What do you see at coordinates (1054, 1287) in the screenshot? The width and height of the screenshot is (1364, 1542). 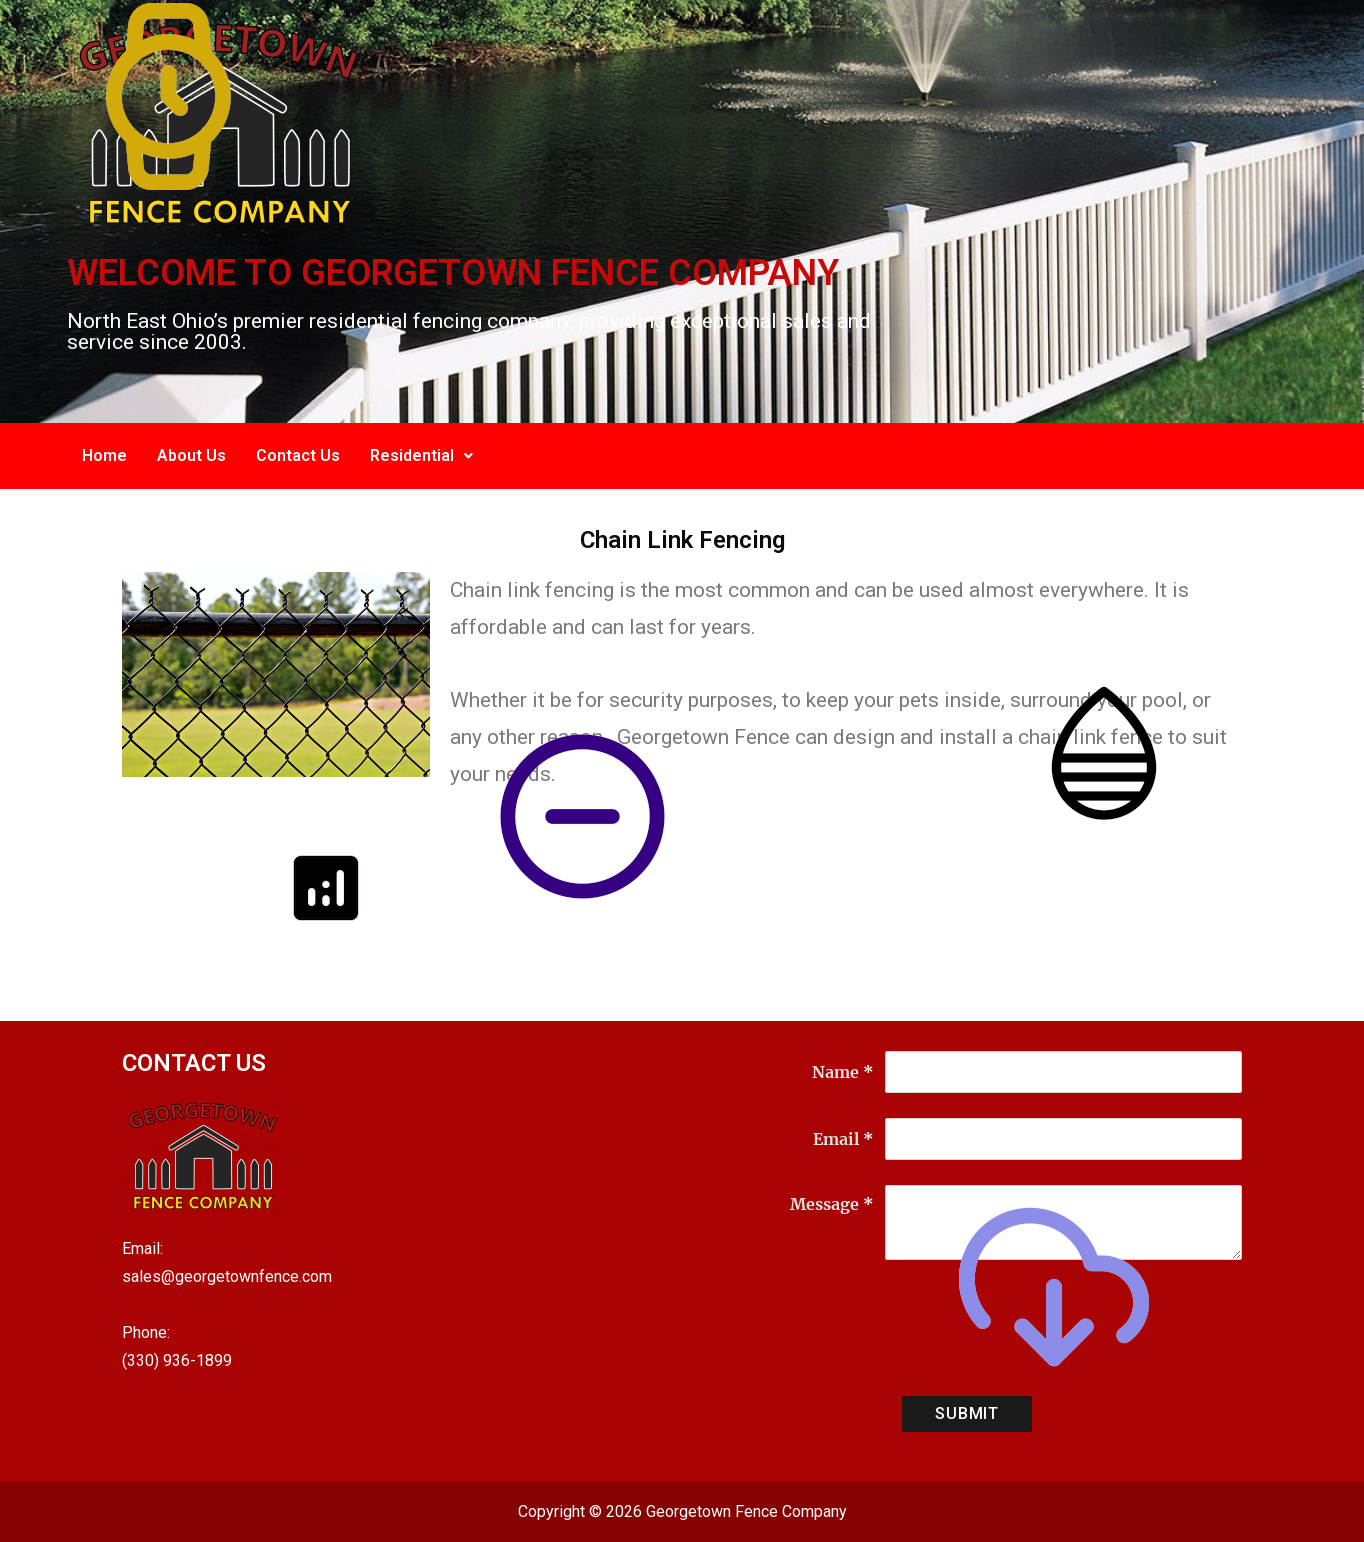 I see `download file from cloud storage` at bounding box center [1054, 1287].